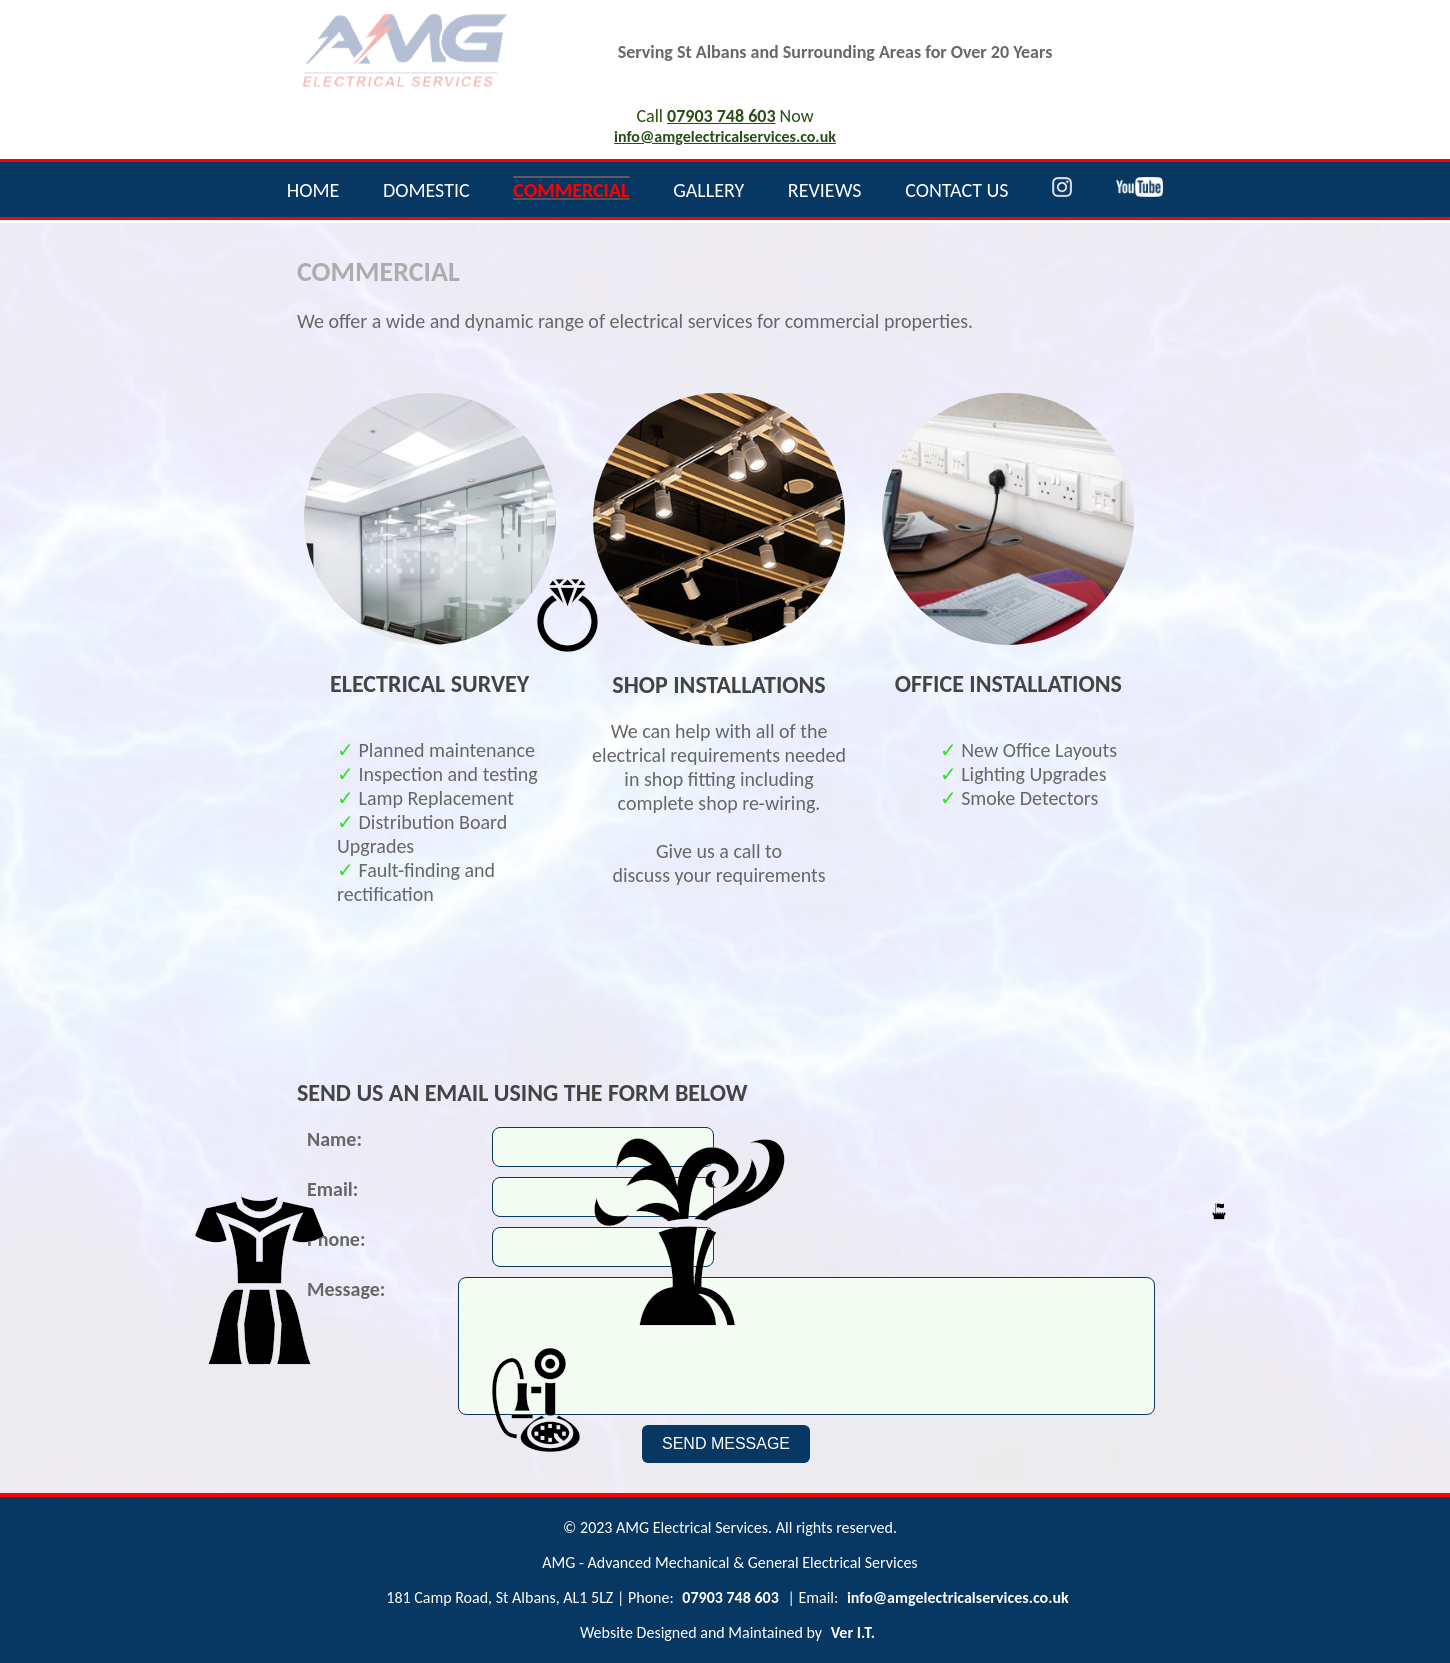 This screenshot has width=1450, height=1663. I want to click on view travel outfit options, so click(259, 1278).